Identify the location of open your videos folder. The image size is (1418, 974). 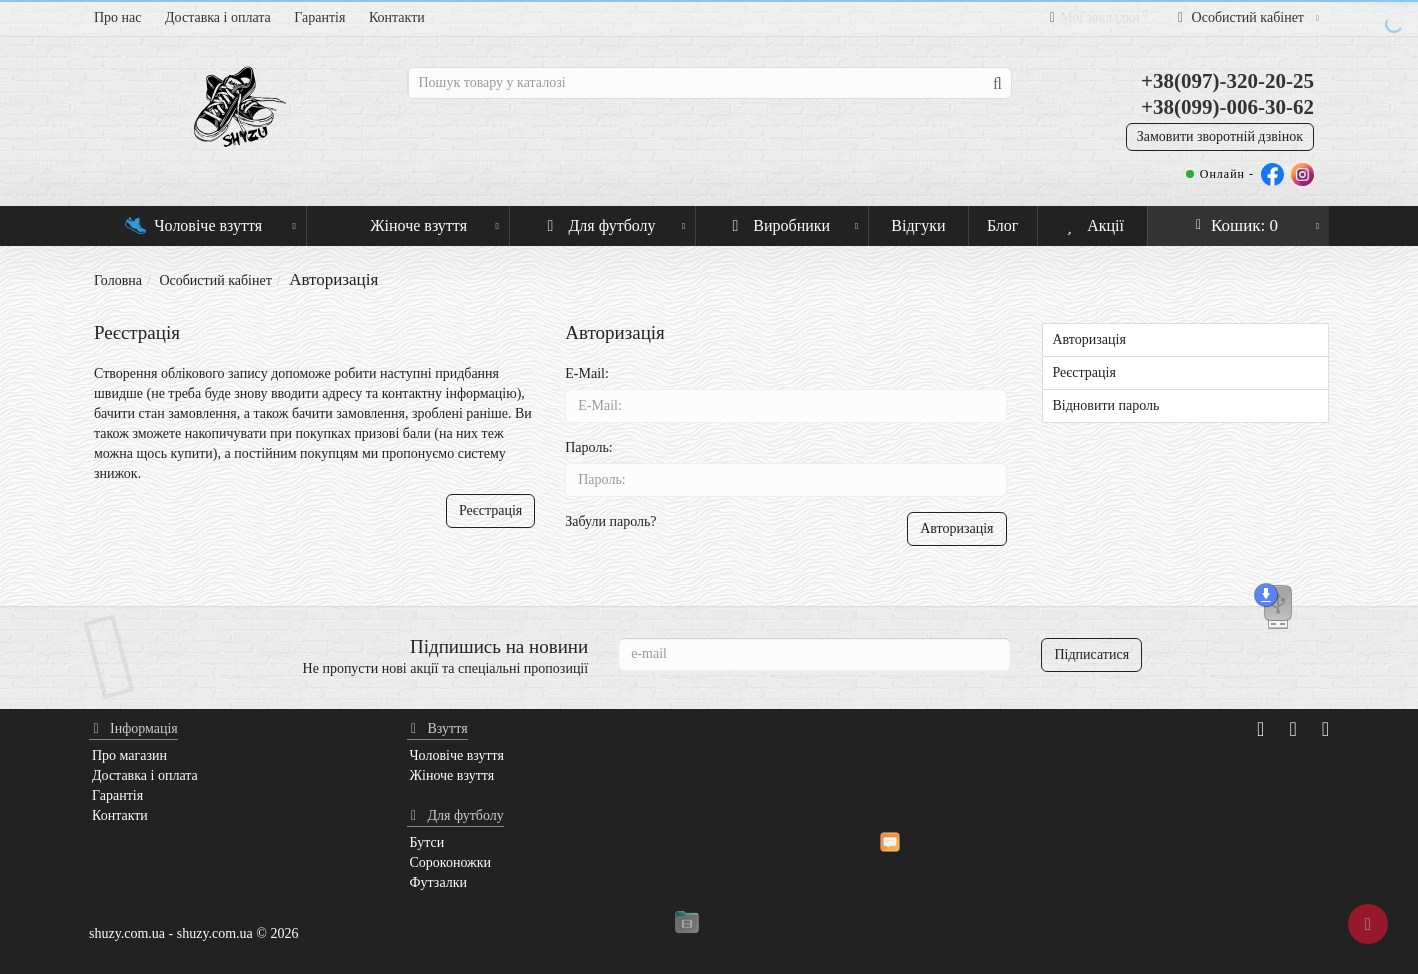
(687, 922).